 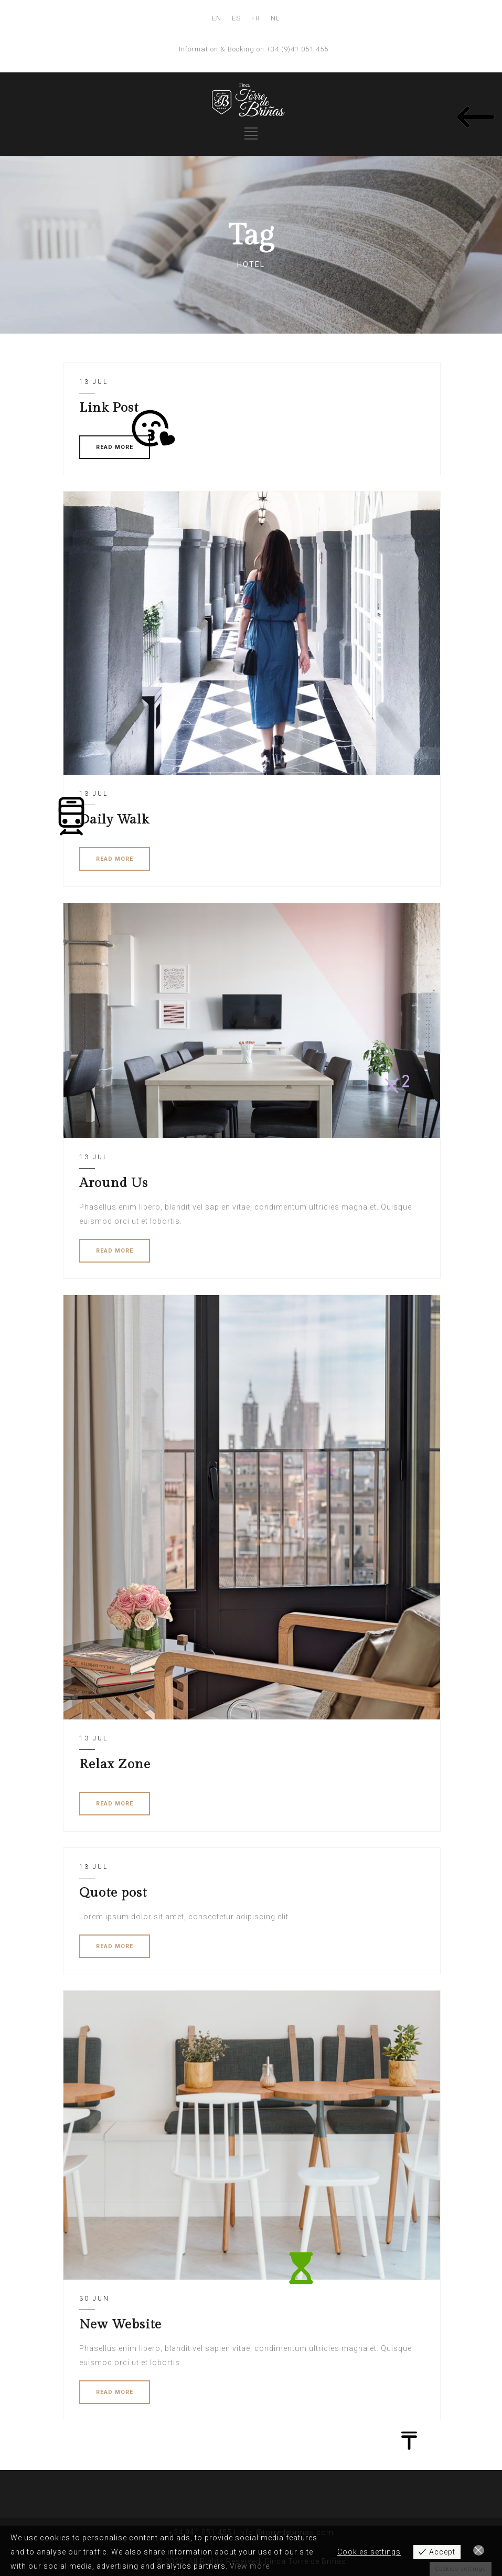 What do you see at coordinates (409, 2441) in the screenshot?
I see `indicates kazakhstani tenge currency` at bounding box center [409, 2441].